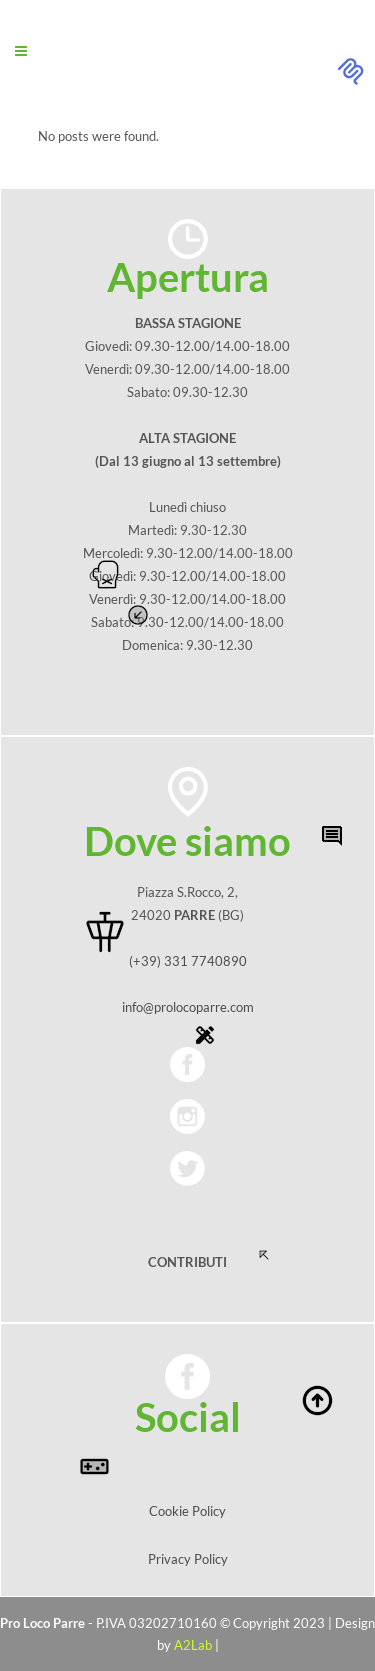 The width and height of the screenshot is (375, 1671). I want to click on access design tools and services, so click(205, 1035).